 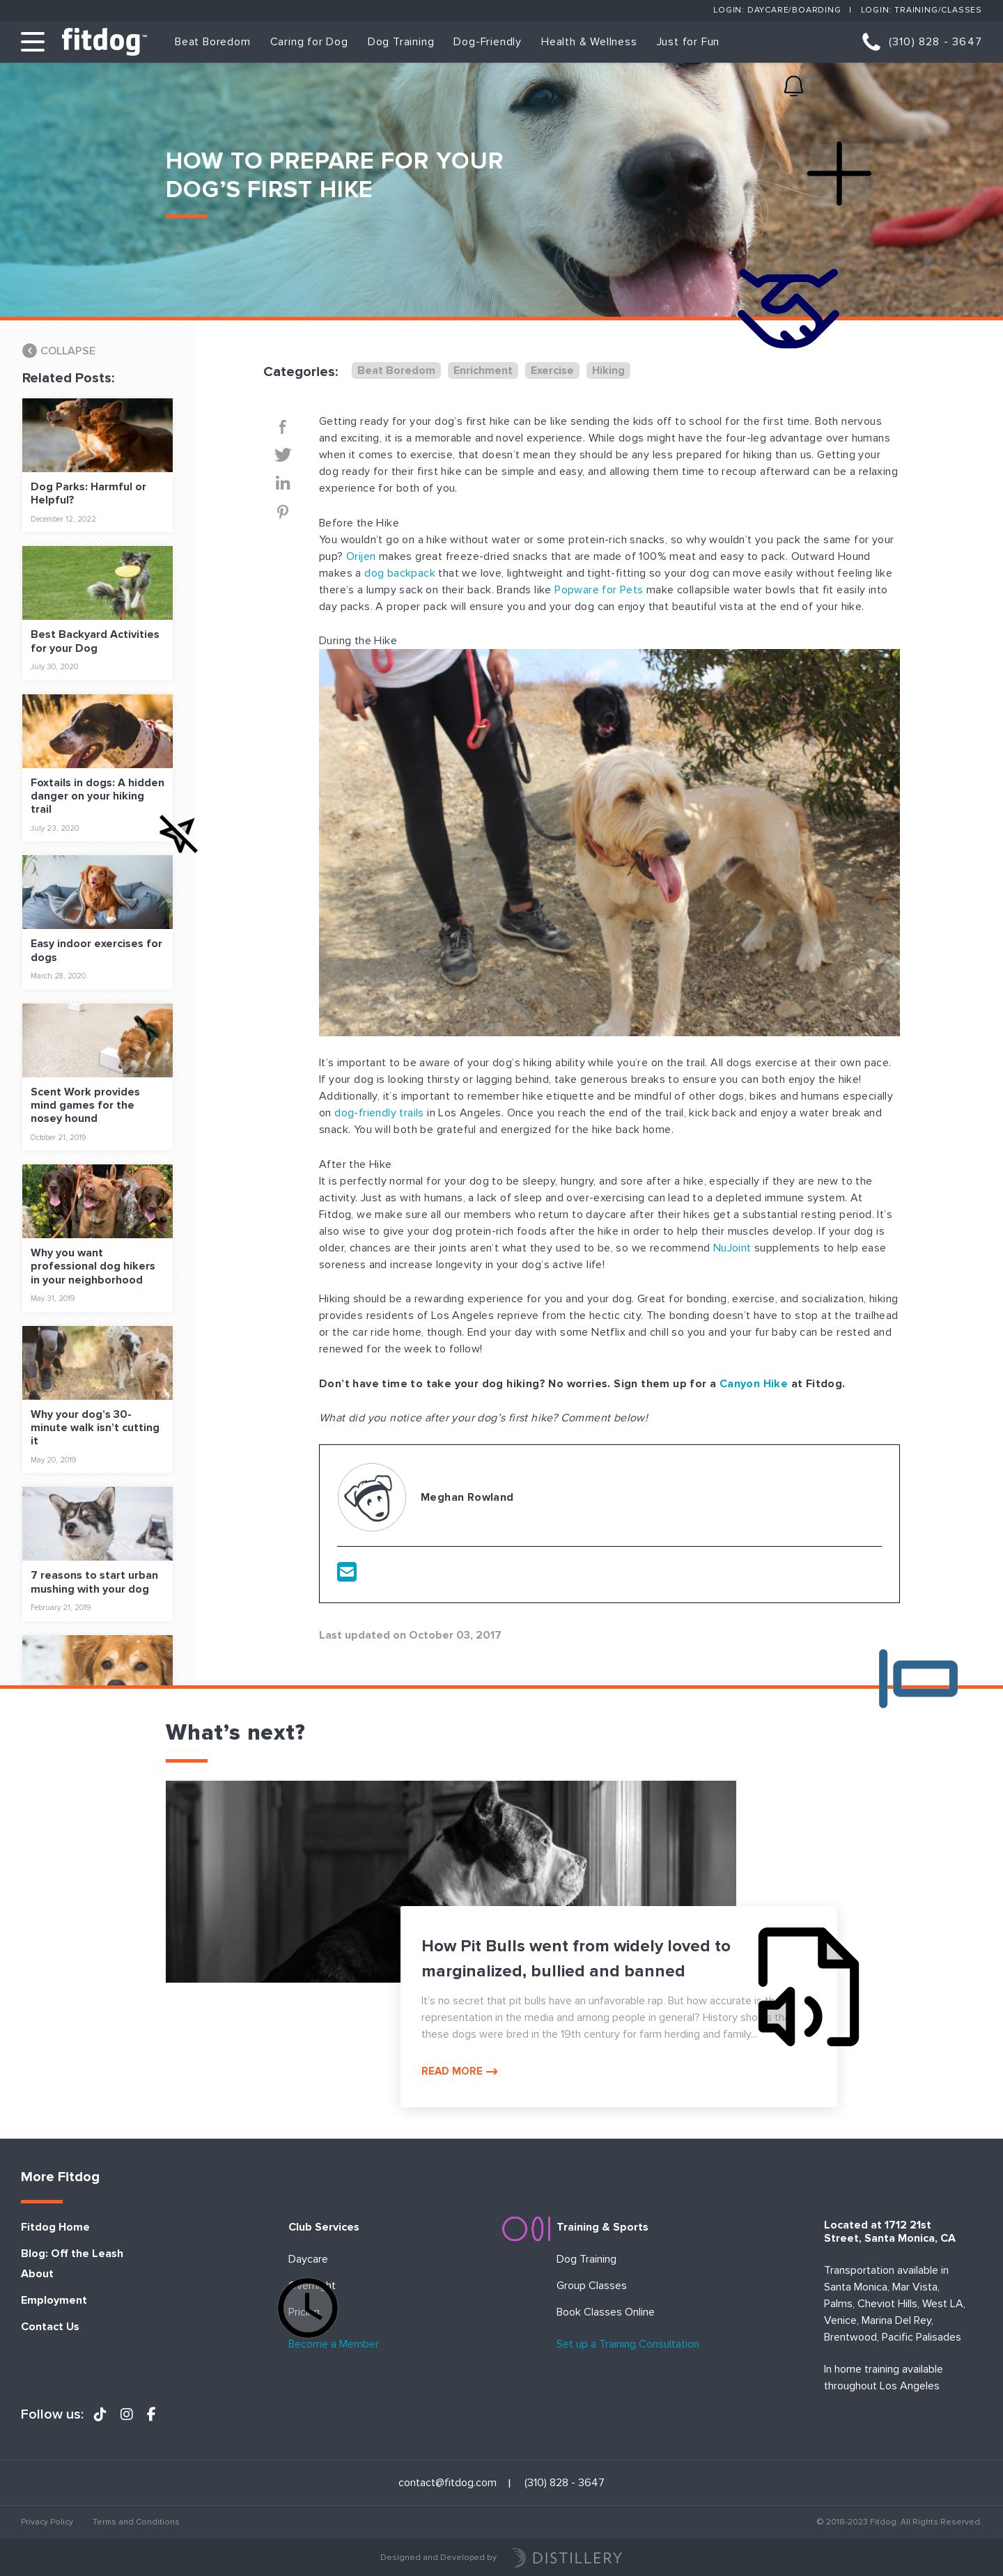 I want to click on location sharing is disabled, so click(x=177, y=835).